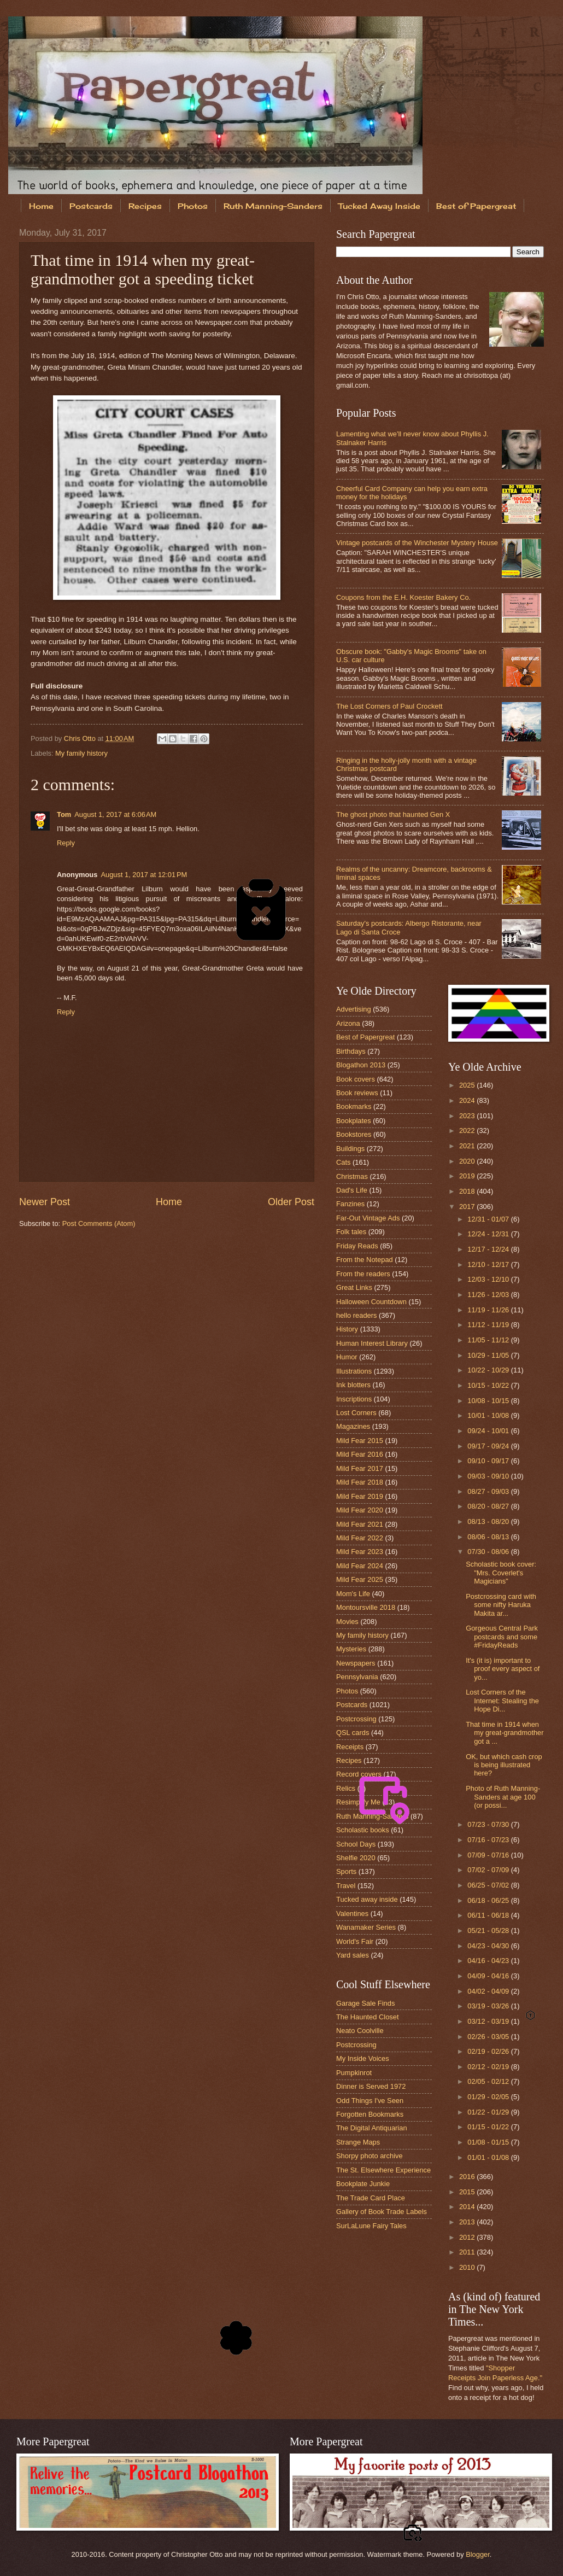 Image resolution: width=563 pixels, height=2576 pixels. Describe the element at coordinates (236, 2338) in the screenshot. I see `indicates a michelin-starred restaurant or venue` at that location.